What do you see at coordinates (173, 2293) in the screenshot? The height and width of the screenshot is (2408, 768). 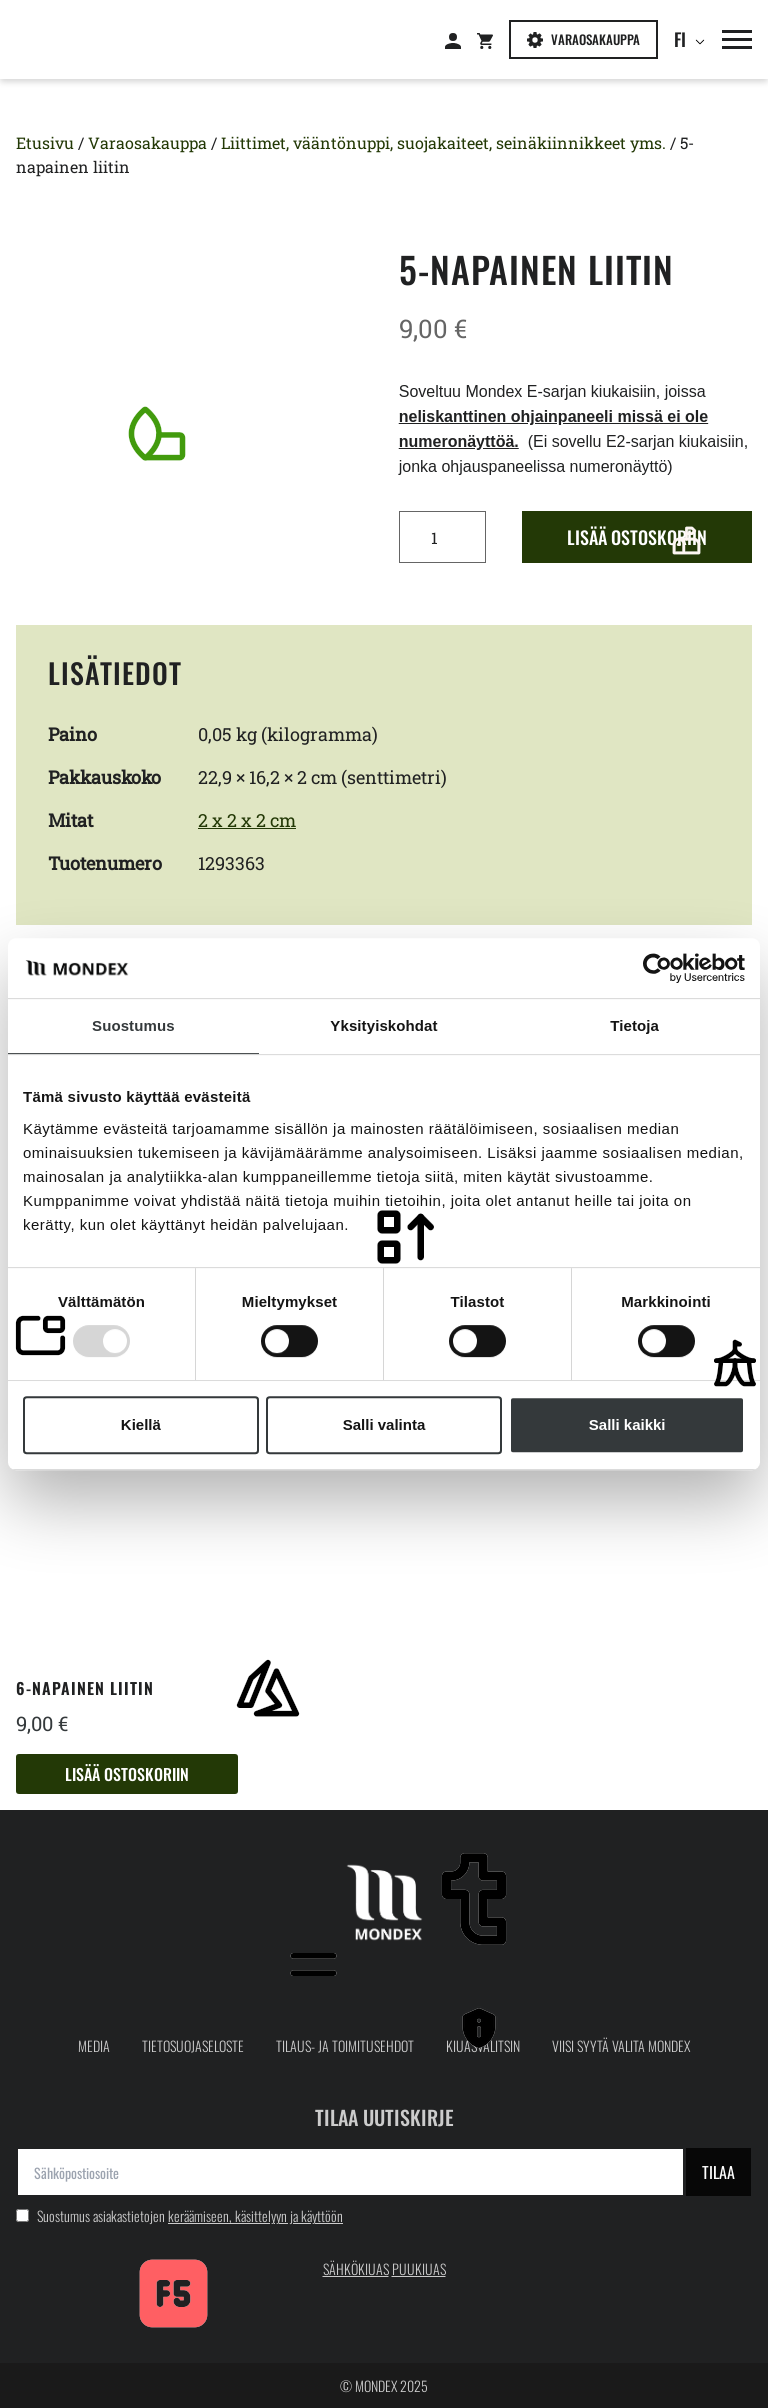 I see `press F5 to refresh the page` at bounding box center [173, 2293].